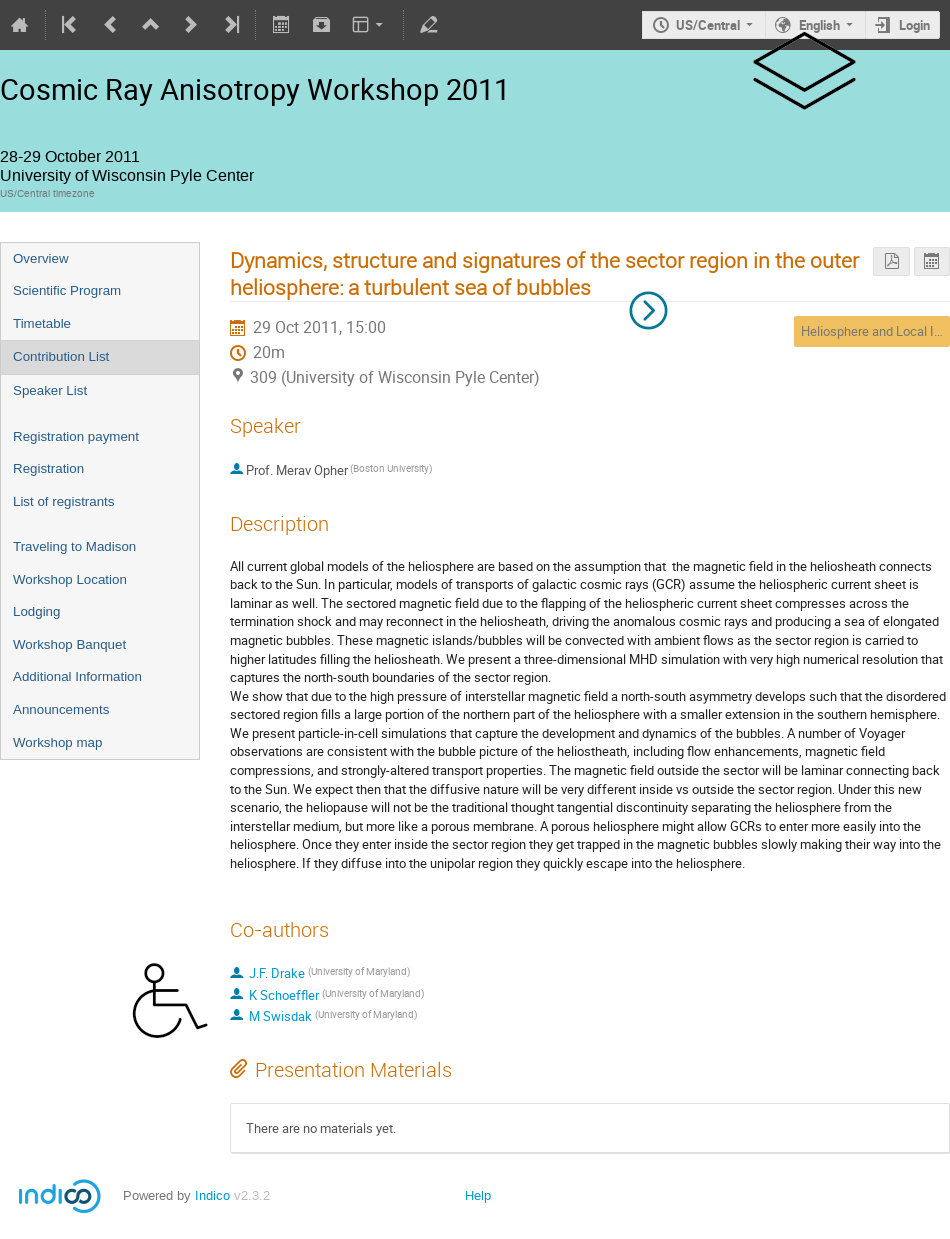  Describe the element at coordinates (648, 310) in the screenshot. I see `navigate to the next item or screen` at that location.